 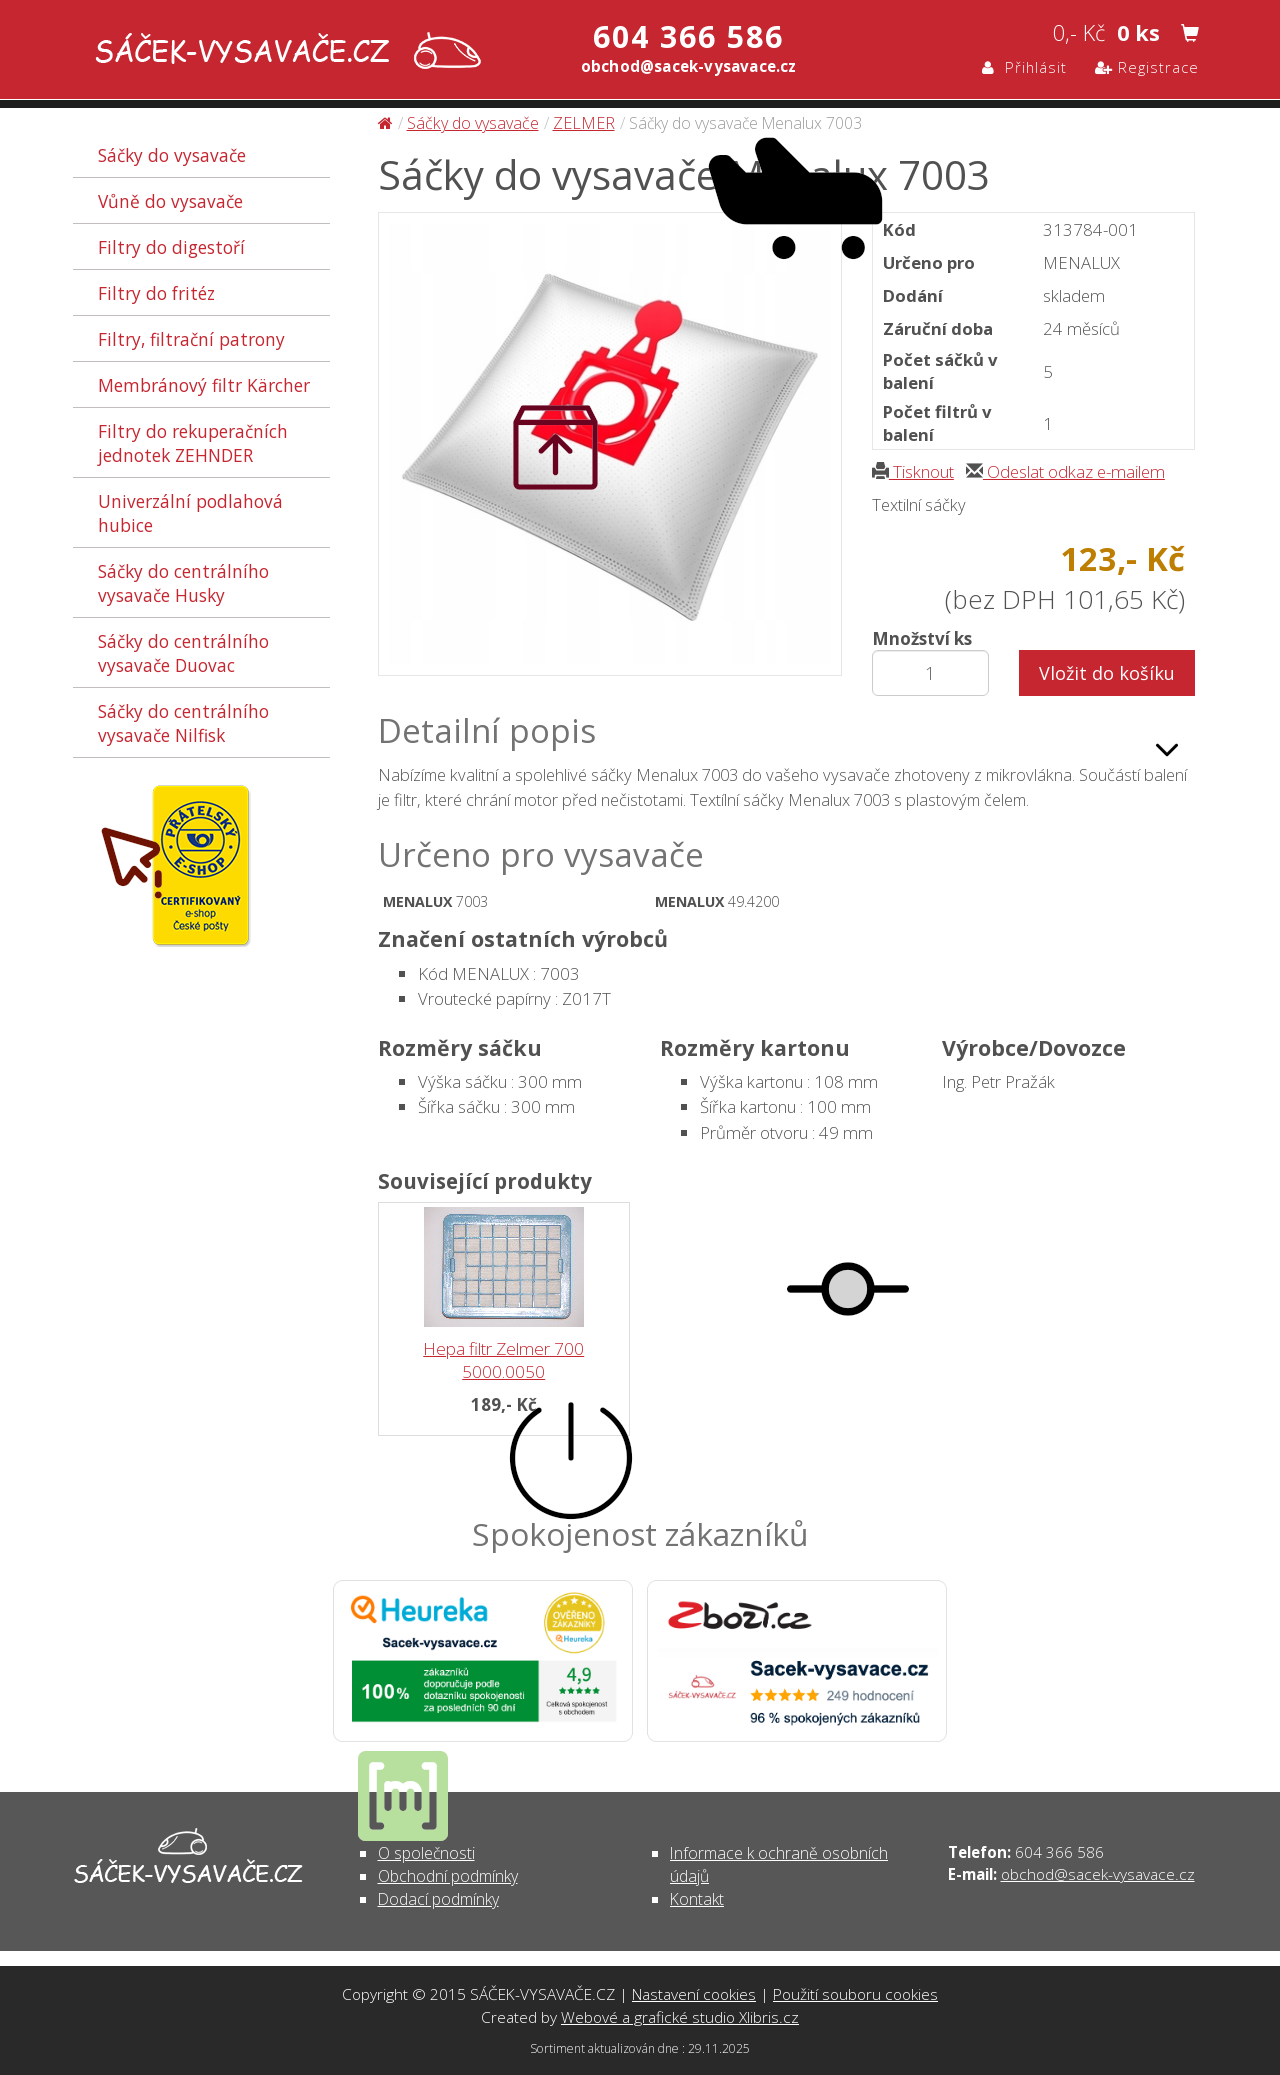 I want to click on upload a file or package, so click(x=555, y=447).